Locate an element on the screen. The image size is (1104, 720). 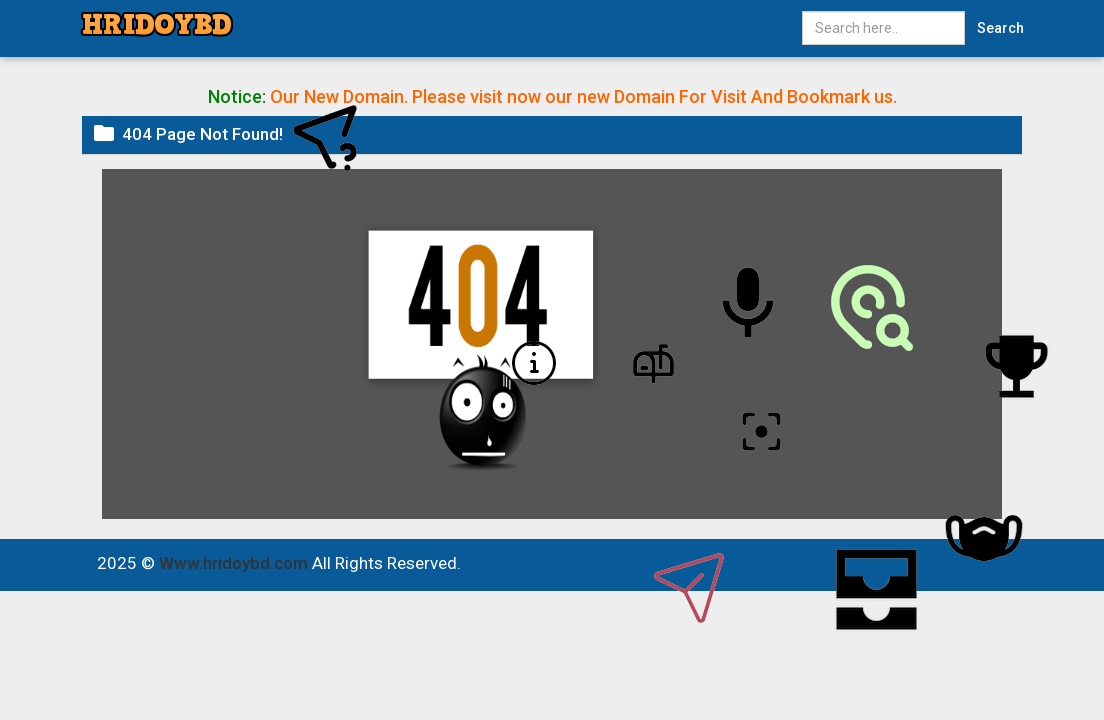
indicates mask required or health safety guidelines is located at coordinates (984, 538).